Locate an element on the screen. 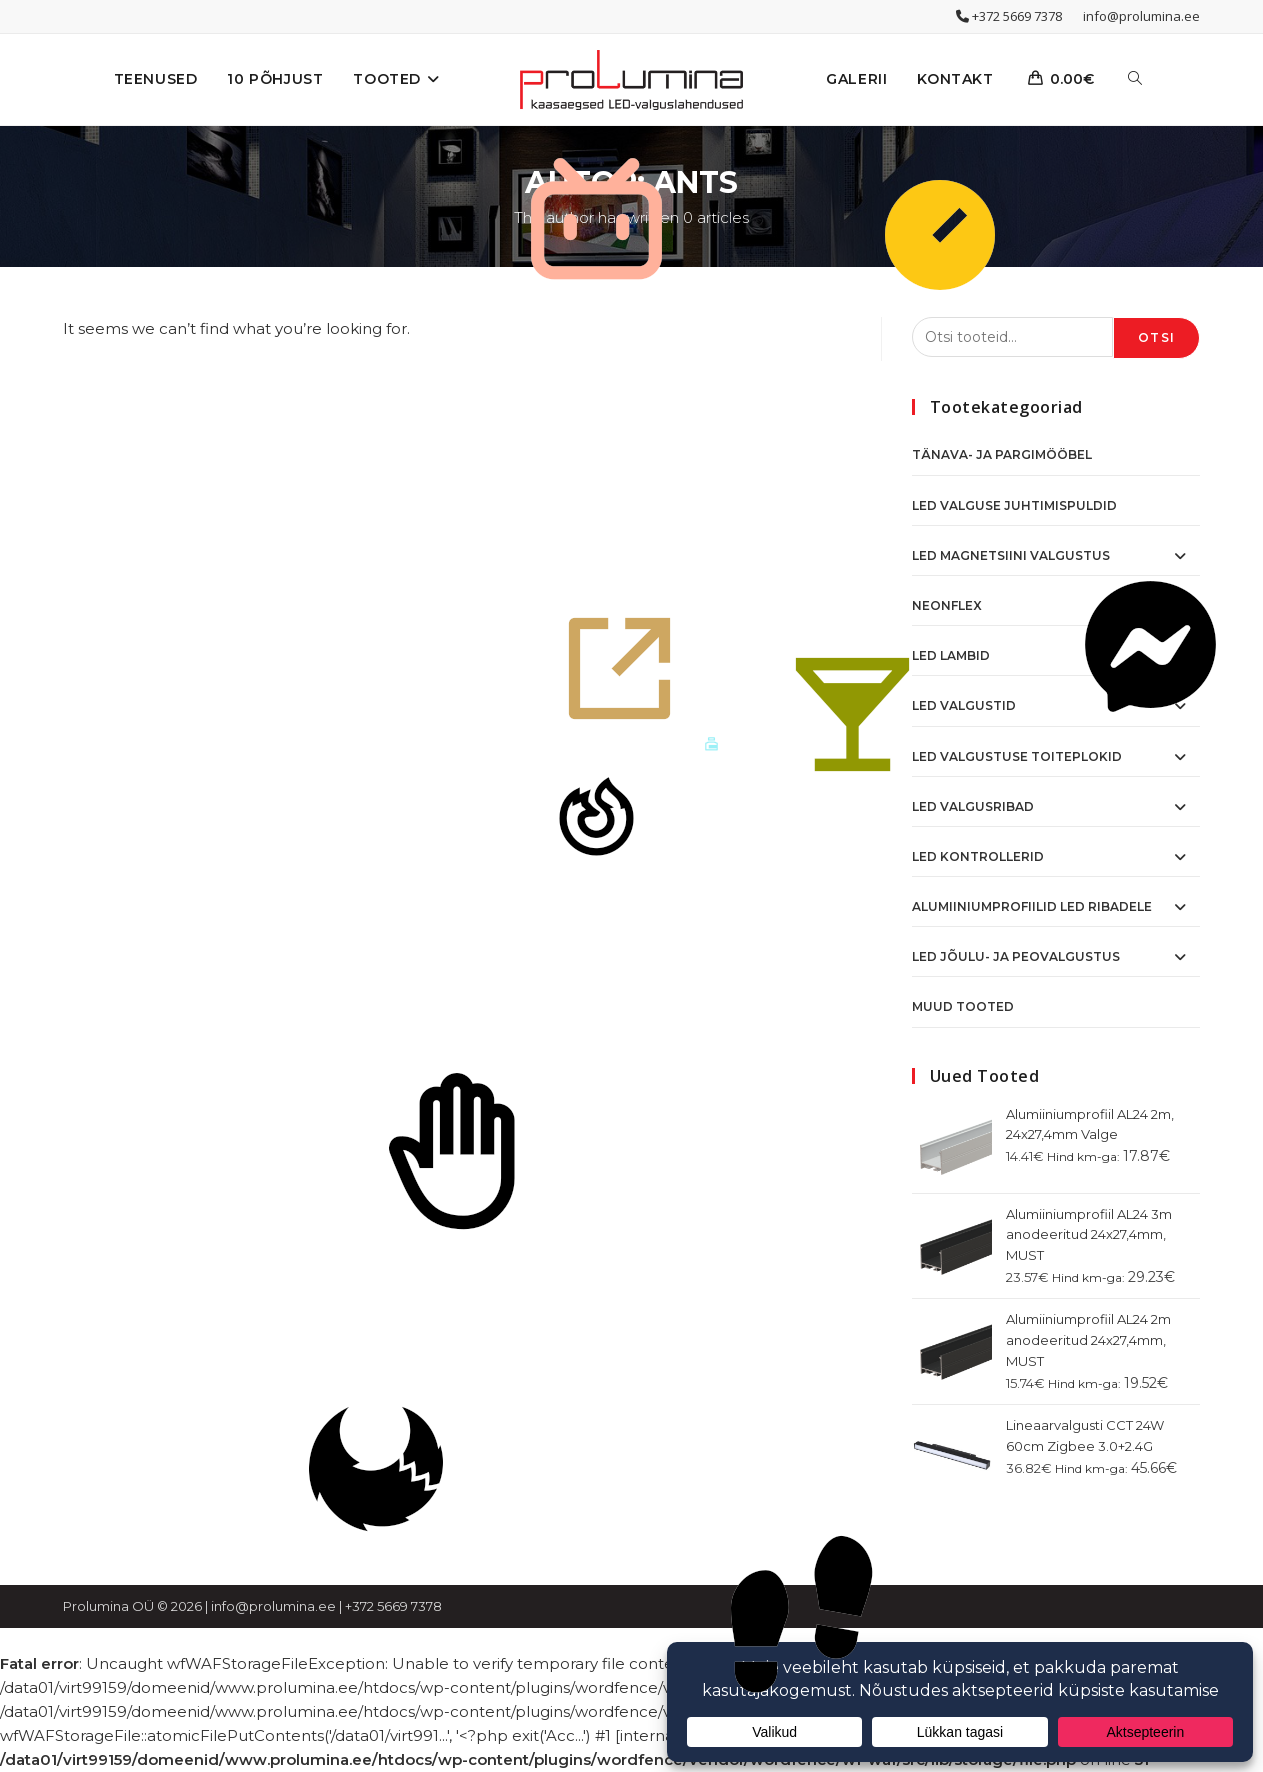  view cocktail or drink menu is located at coordinates (852, 714).